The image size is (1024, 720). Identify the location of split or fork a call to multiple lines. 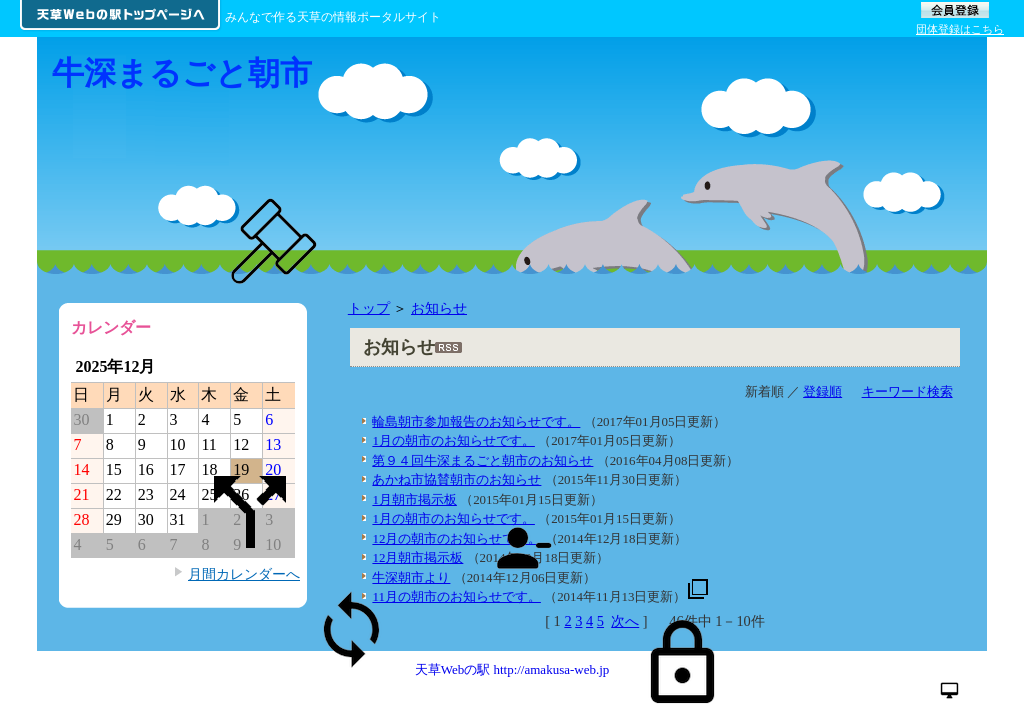
(250, 512).